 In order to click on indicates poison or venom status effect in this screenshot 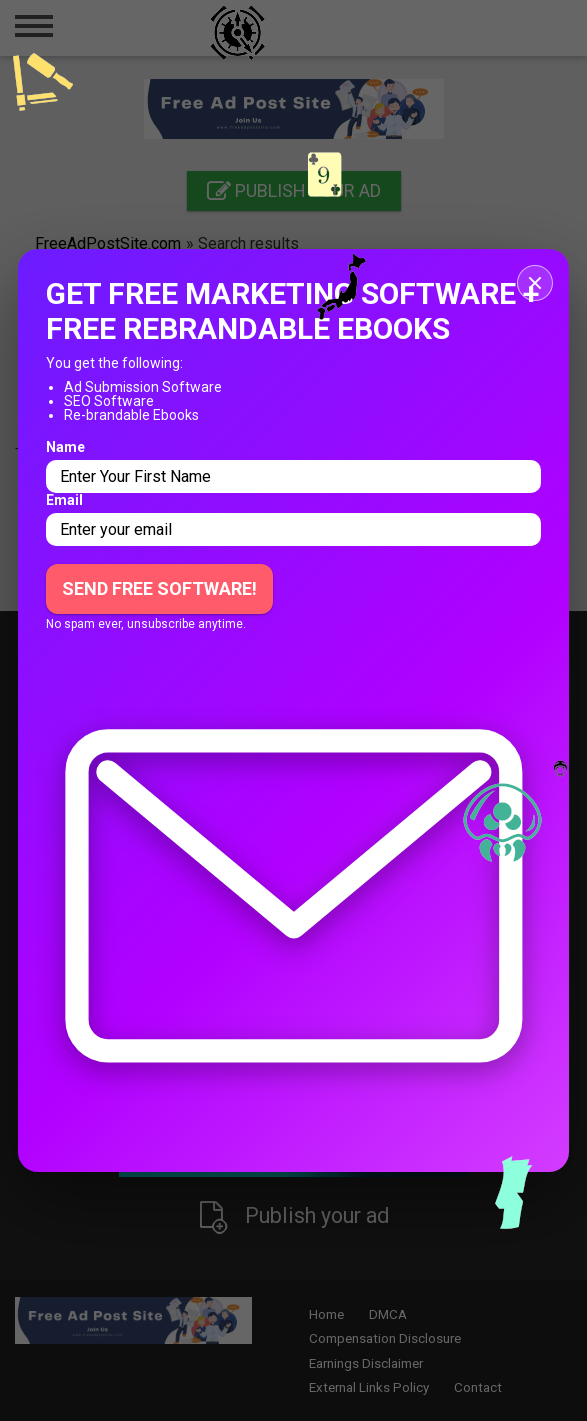, I will do `click(560, 768)`.